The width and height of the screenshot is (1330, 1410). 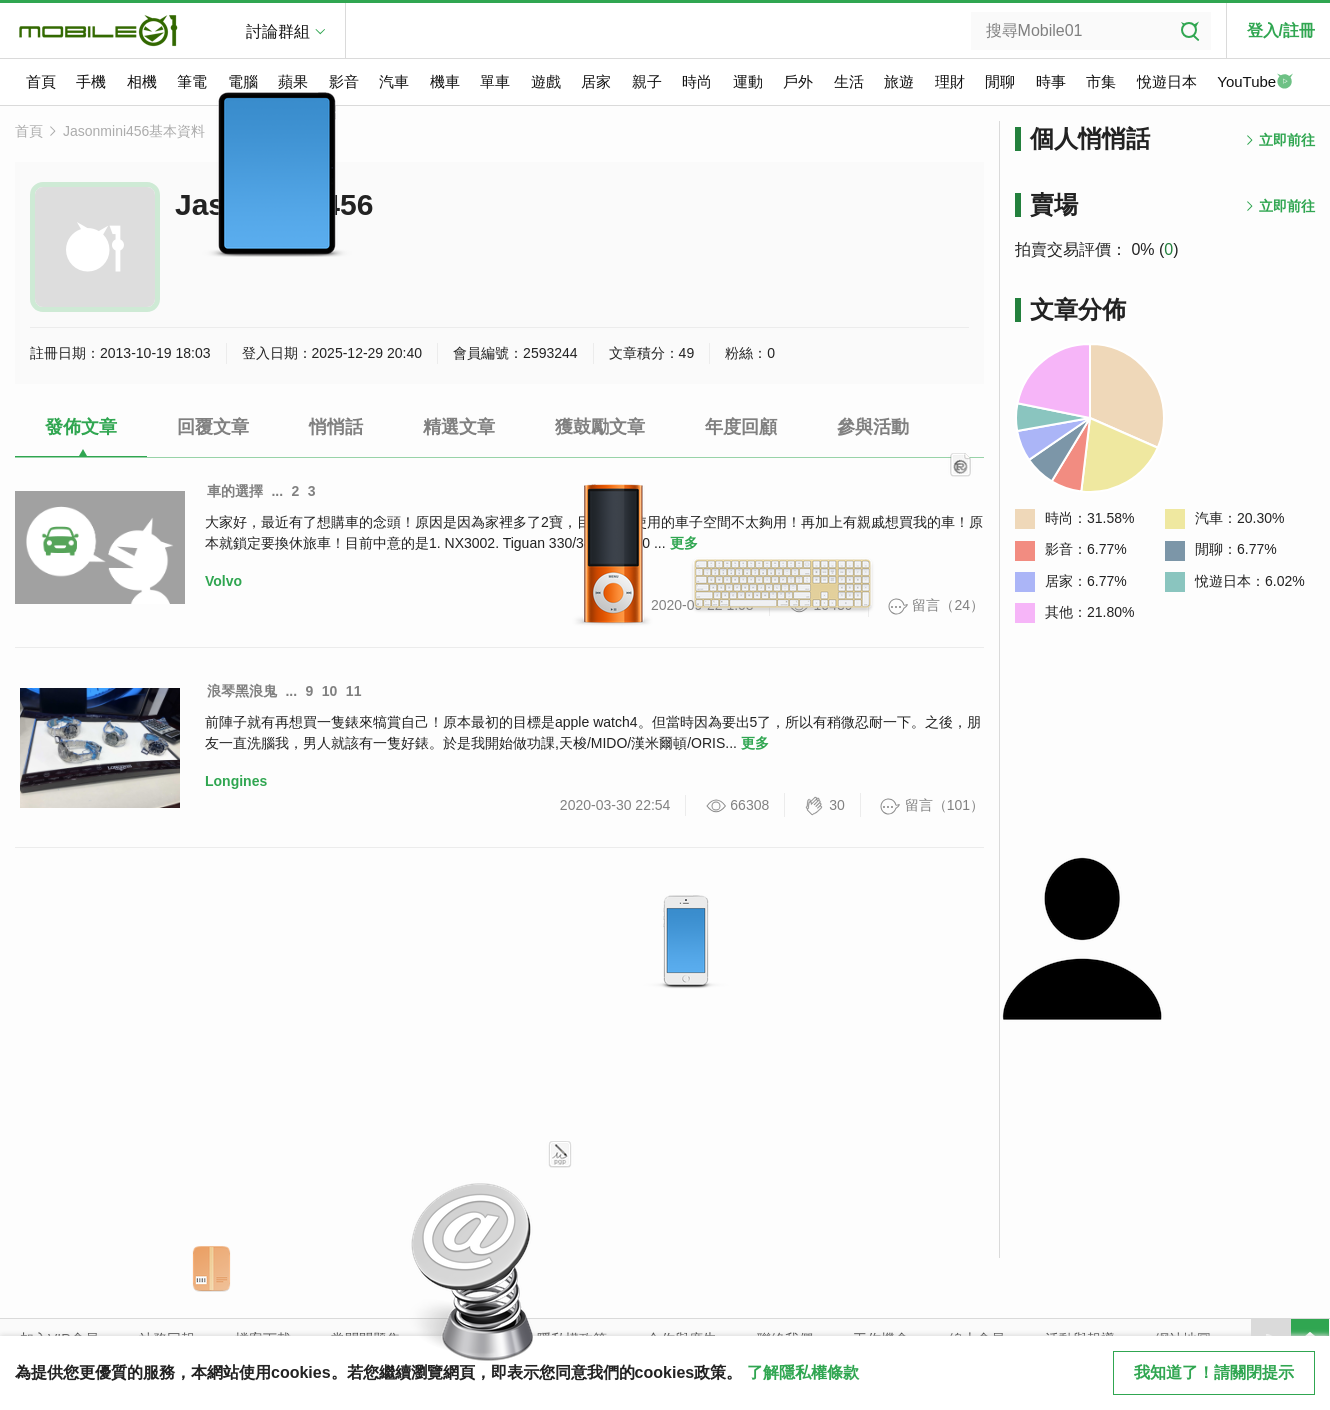 What do you see at coordinates (686, 942) in the screenshot?
I see `iPhone SE device connected to your system` at bounding box center [686, 942].